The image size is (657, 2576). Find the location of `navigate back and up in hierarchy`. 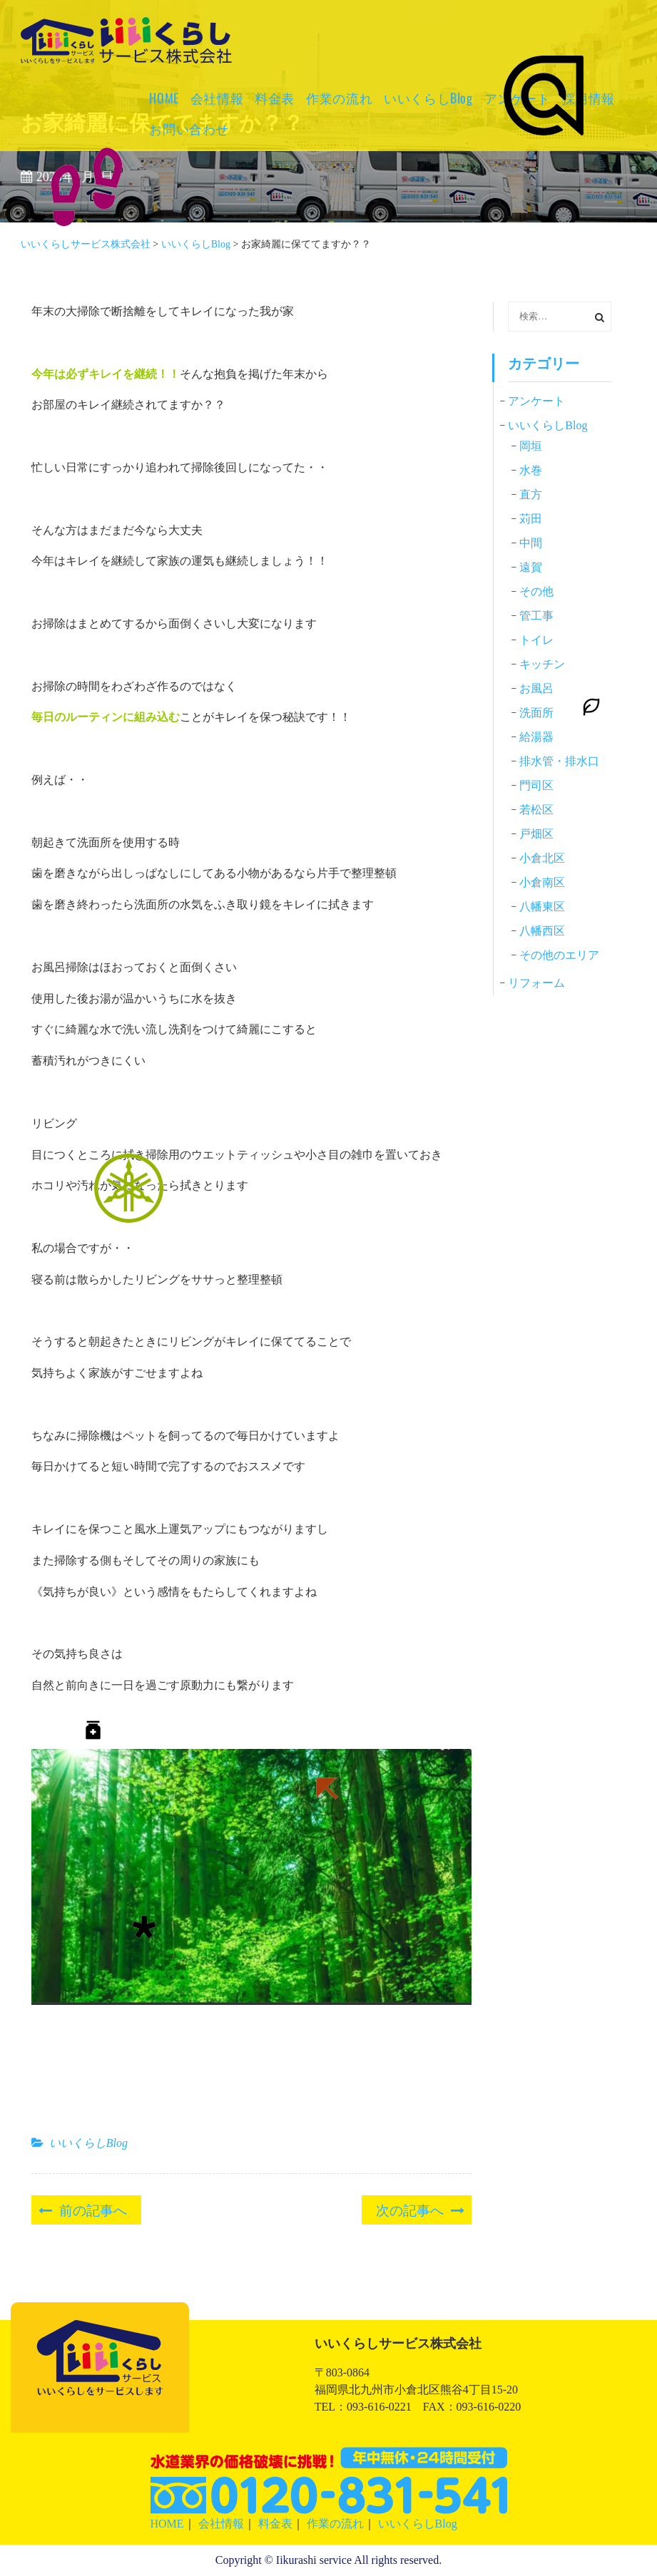

navigate back and up in hierarchy is located at coordinates (327, 1788).